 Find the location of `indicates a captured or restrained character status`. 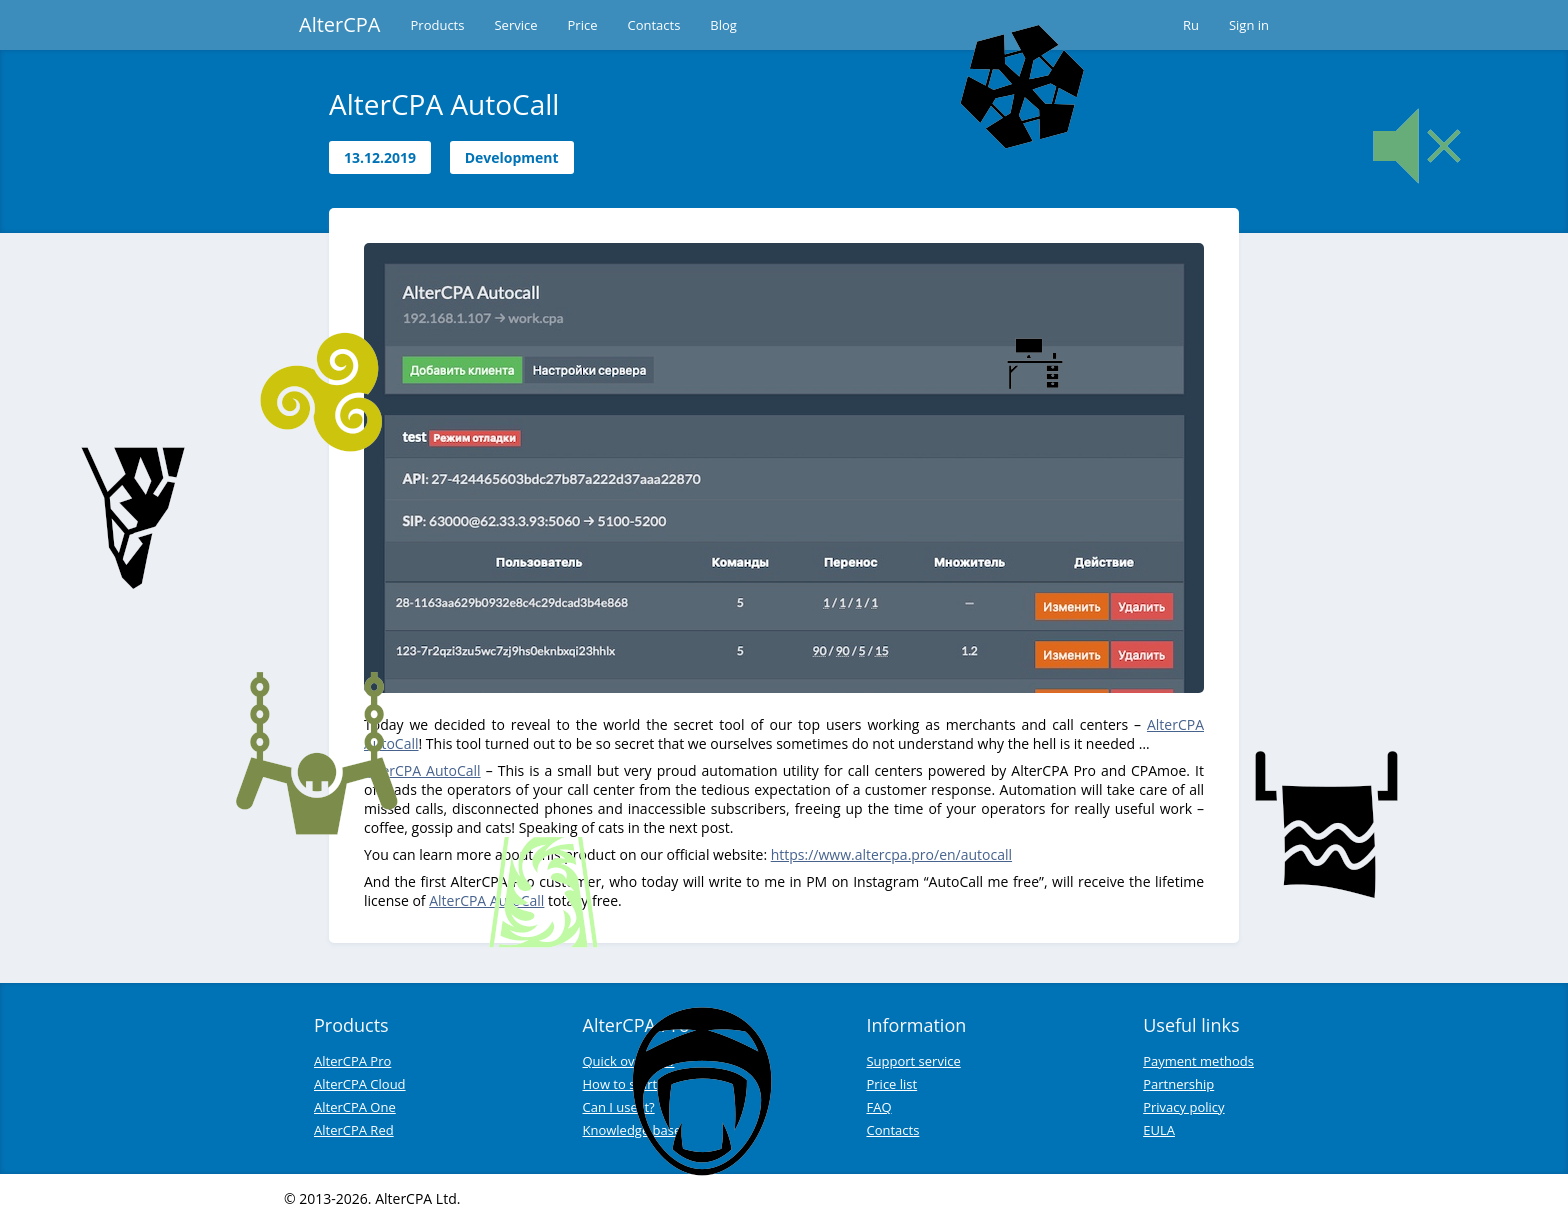

indicates a captured or restrained character status is located at coordinates (316, 753).